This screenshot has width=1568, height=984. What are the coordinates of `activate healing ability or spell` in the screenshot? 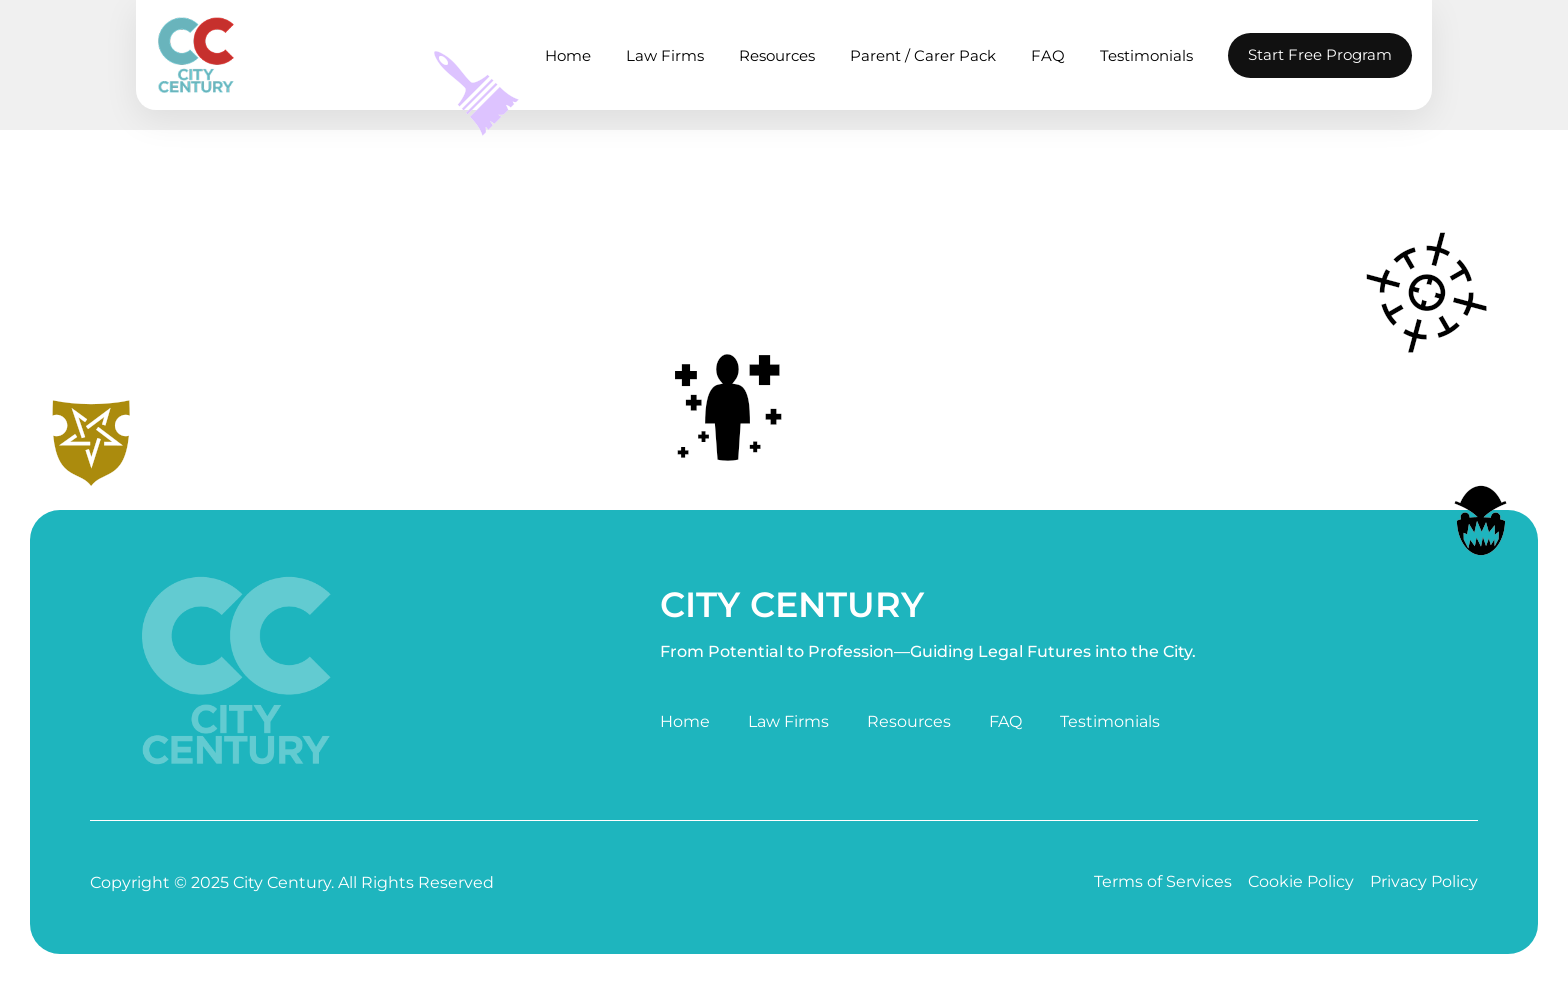 It's located at (727, 407).